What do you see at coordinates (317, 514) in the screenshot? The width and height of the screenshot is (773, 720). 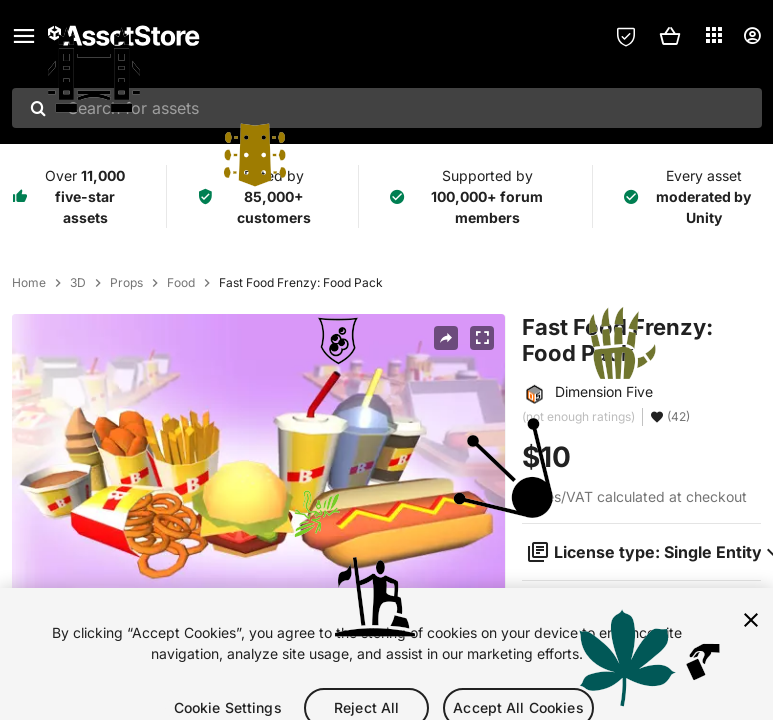 I see `view fossil collection in museum or archaeology game` at bounding box center [317, 514].